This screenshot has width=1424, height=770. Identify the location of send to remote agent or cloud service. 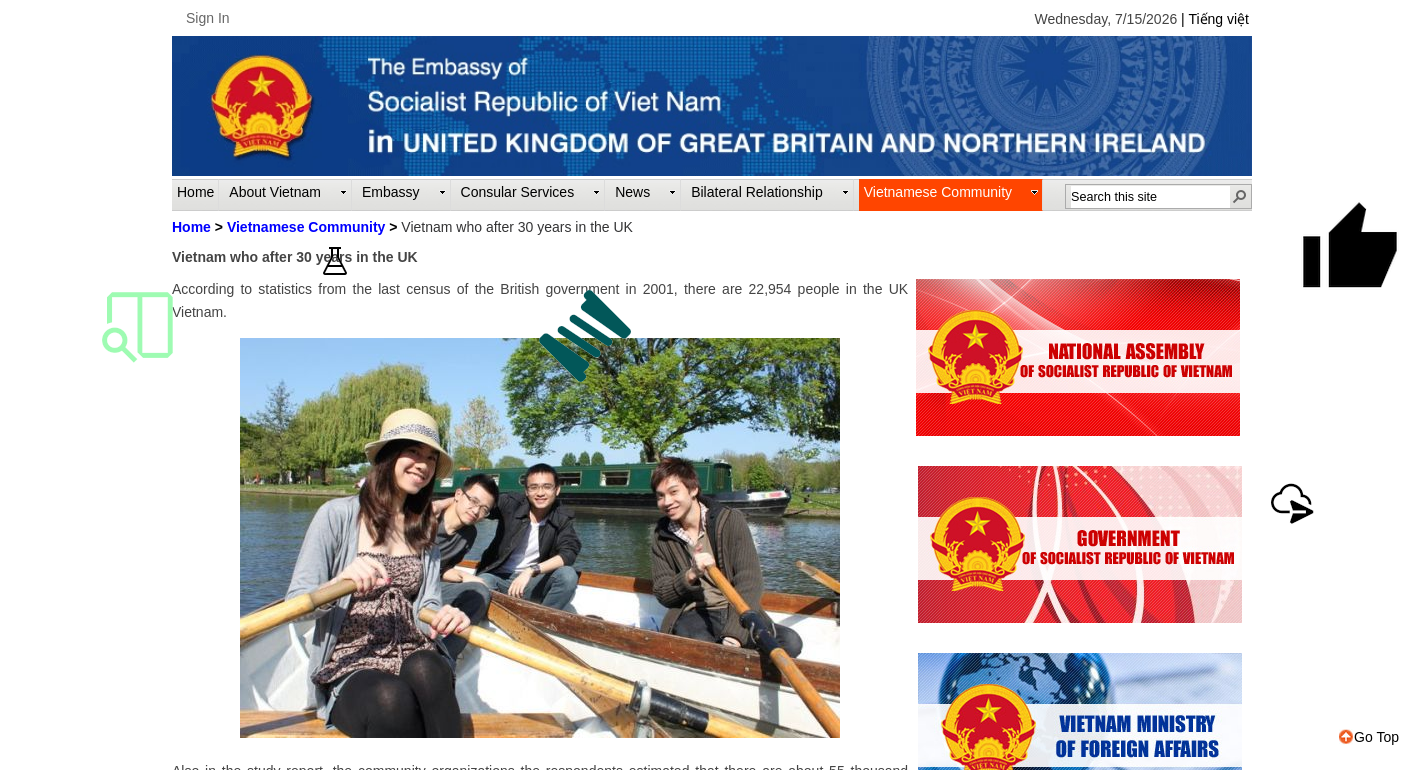
(1292, 502).